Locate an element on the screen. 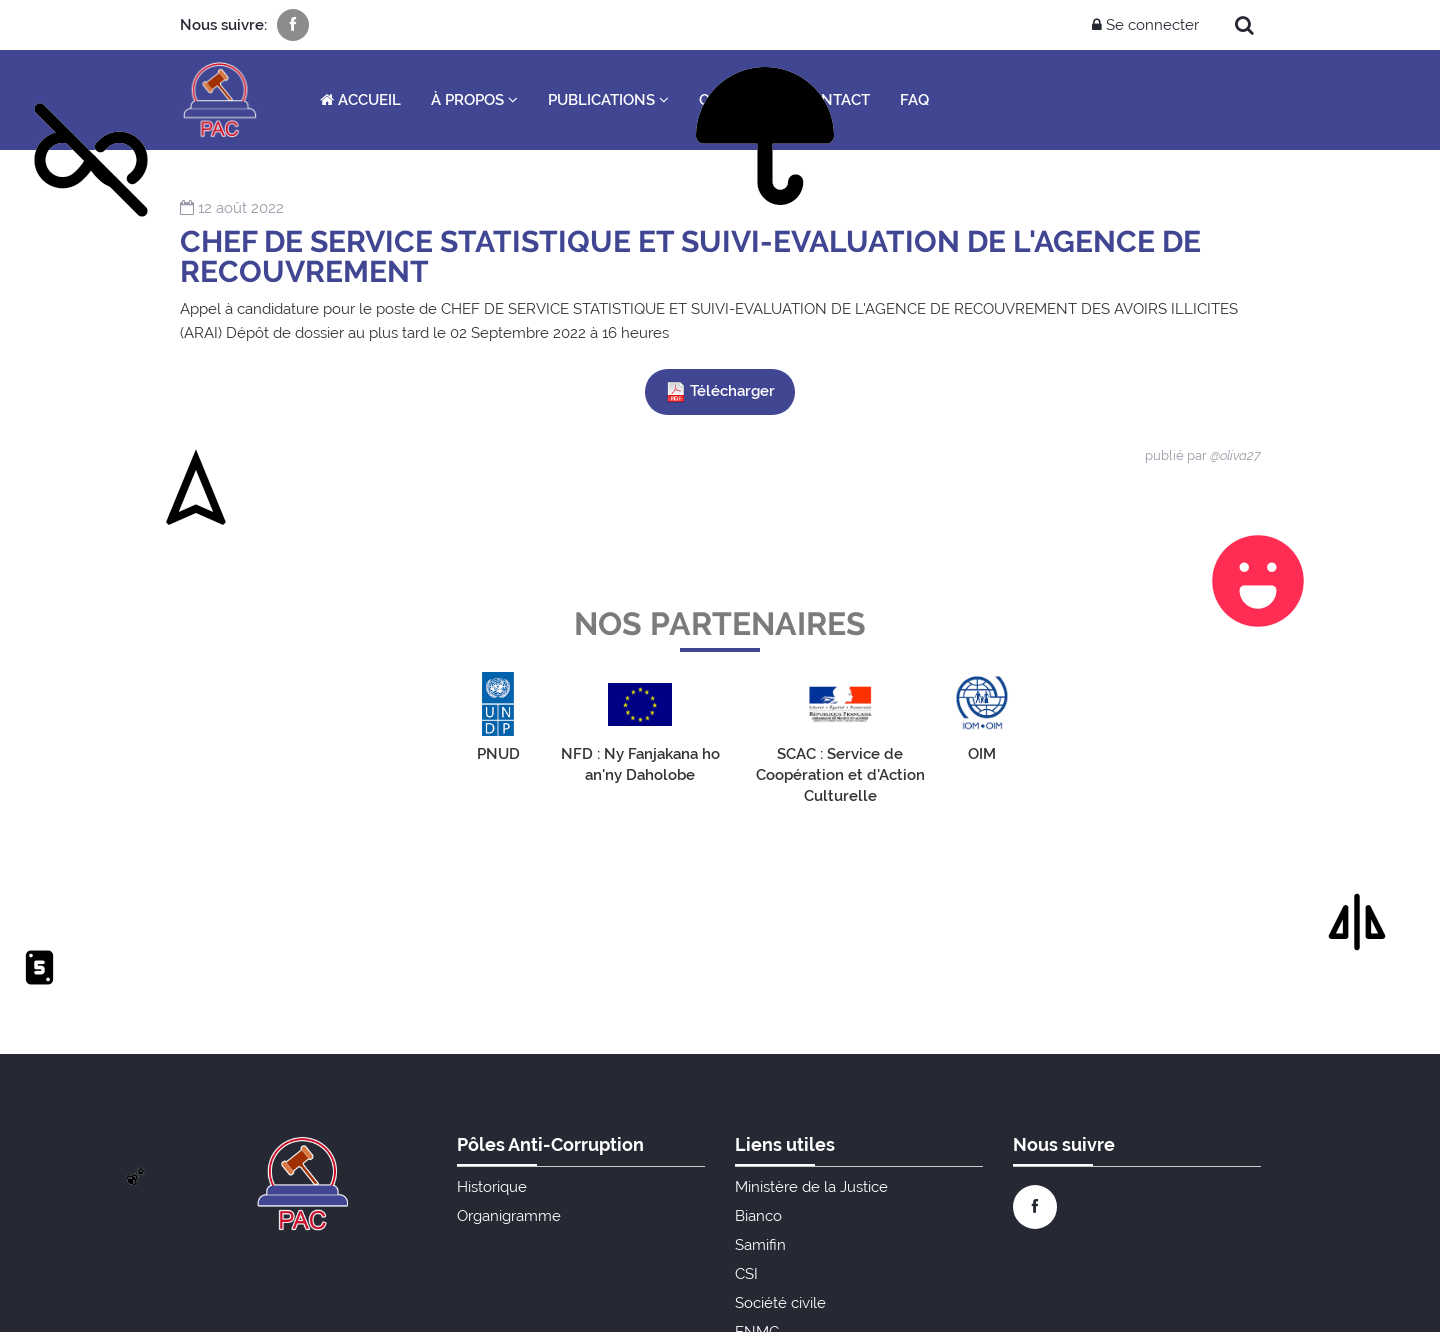 This screenshot has height=1332, width=1440. rate your experience positively is located at coordinates (1258, 581).